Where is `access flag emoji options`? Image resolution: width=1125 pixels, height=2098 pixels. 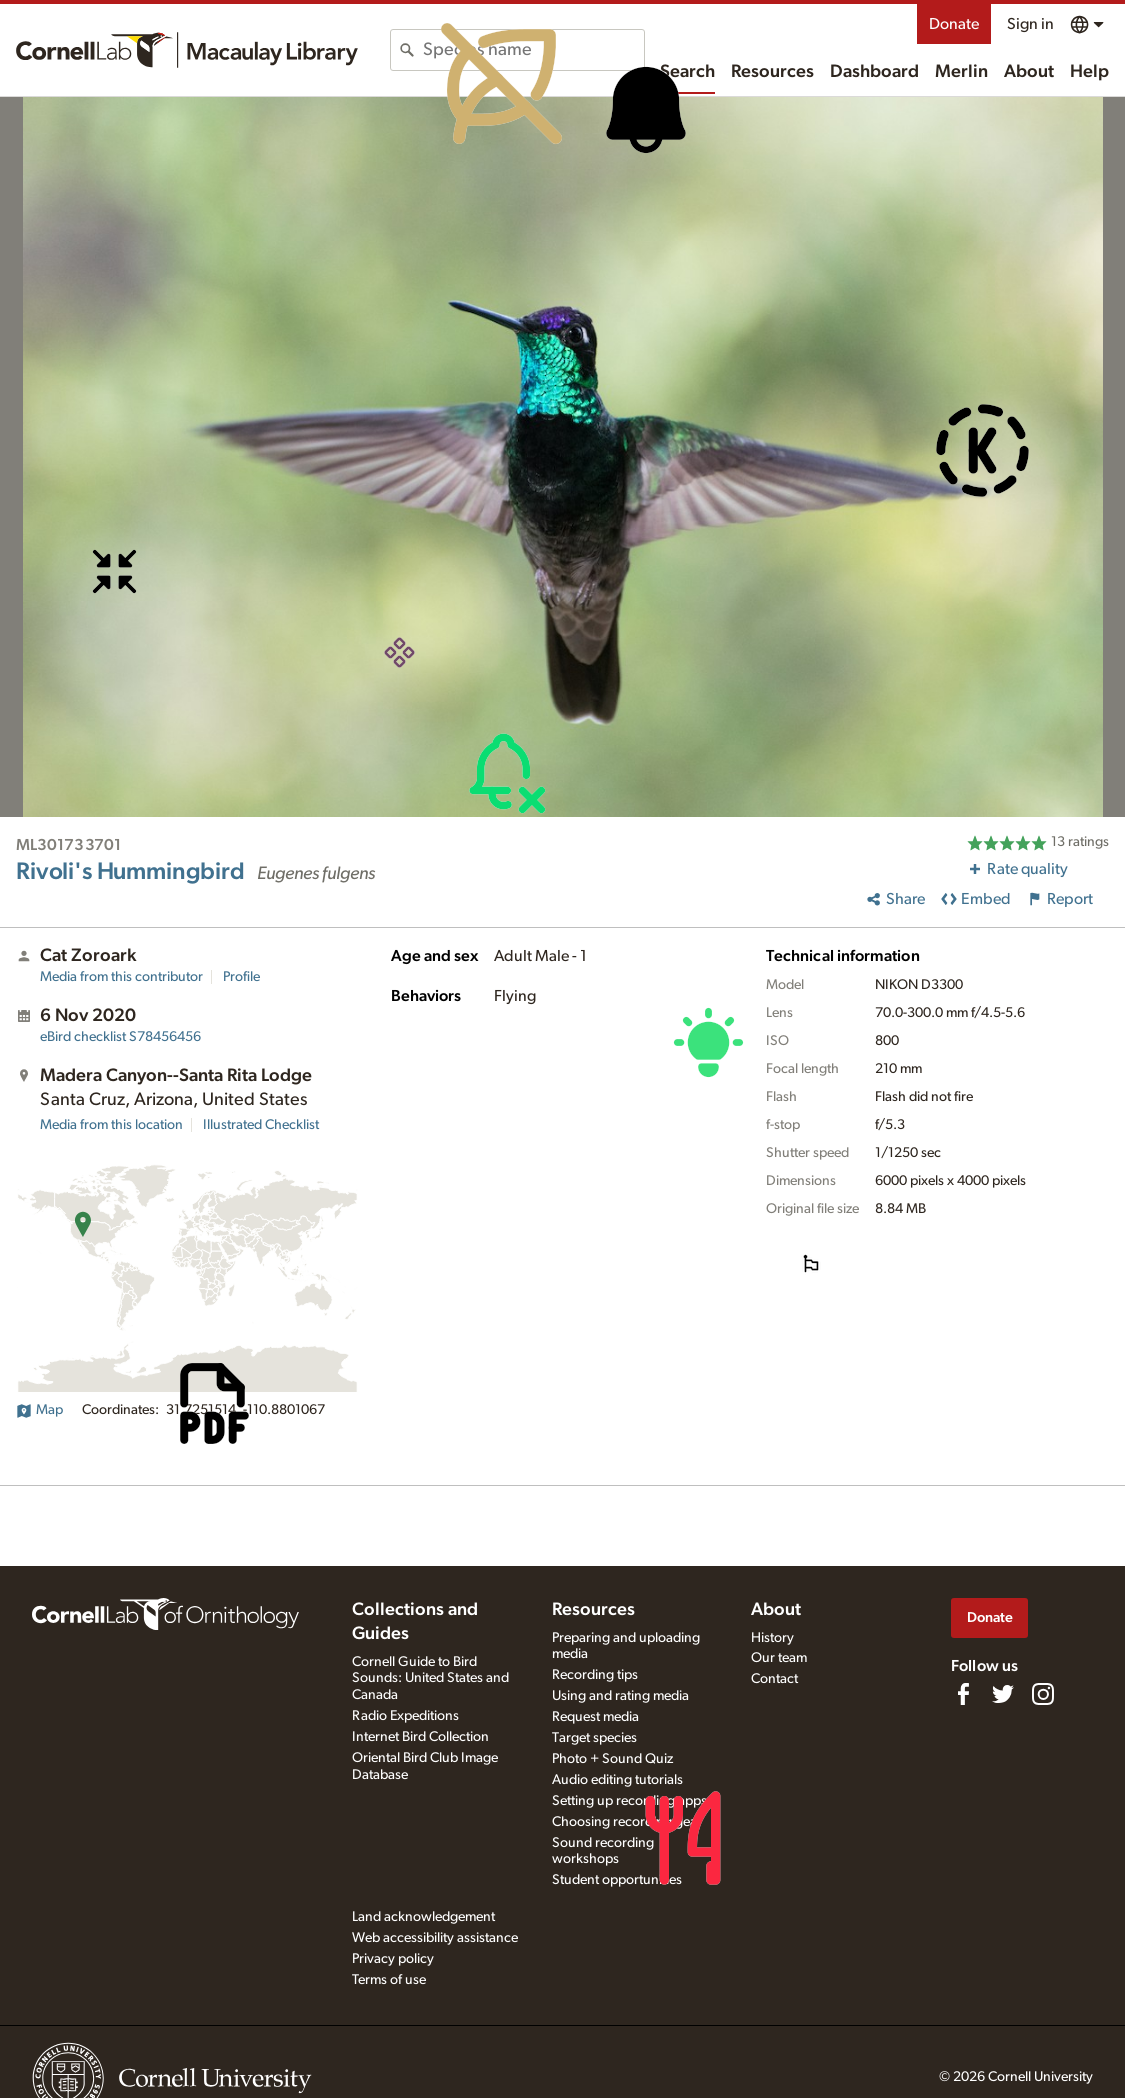 access flag emoji options is located at coordinates (811, 1264).